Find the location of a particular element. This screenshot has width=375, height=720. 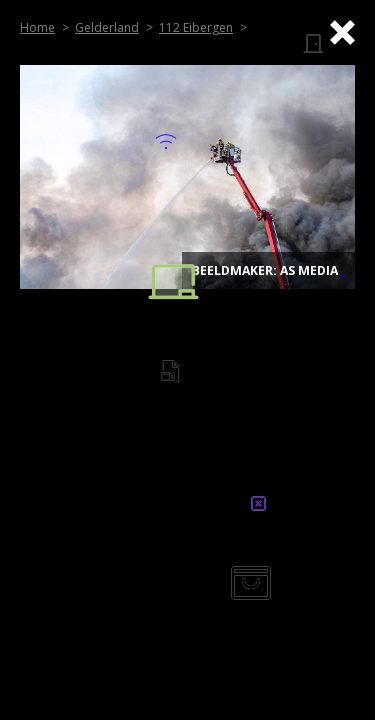

access presentation or whiteboard mode is located at coordinates (173, 282).